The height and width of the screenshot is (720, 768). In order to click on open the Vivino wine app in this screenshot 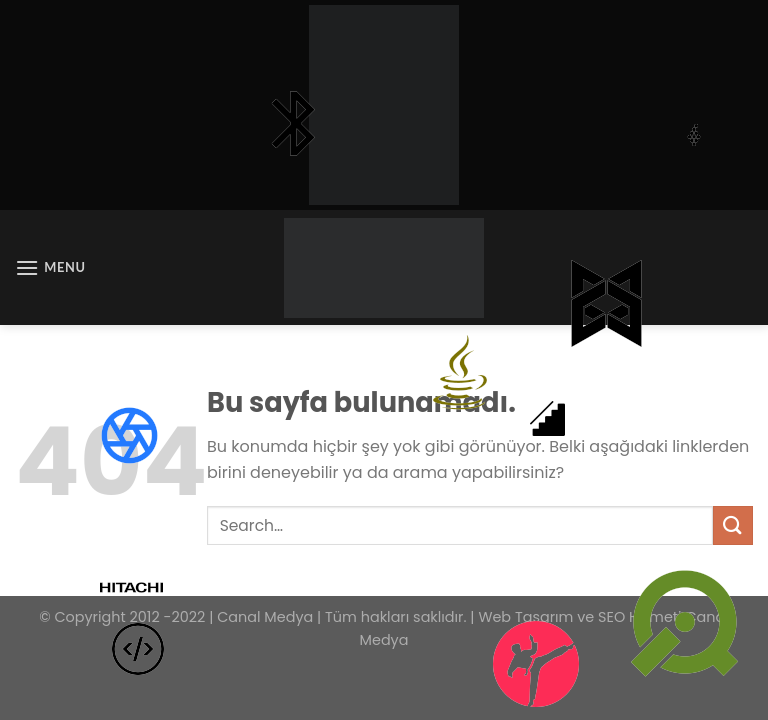, I will do `click(694, 135)`.